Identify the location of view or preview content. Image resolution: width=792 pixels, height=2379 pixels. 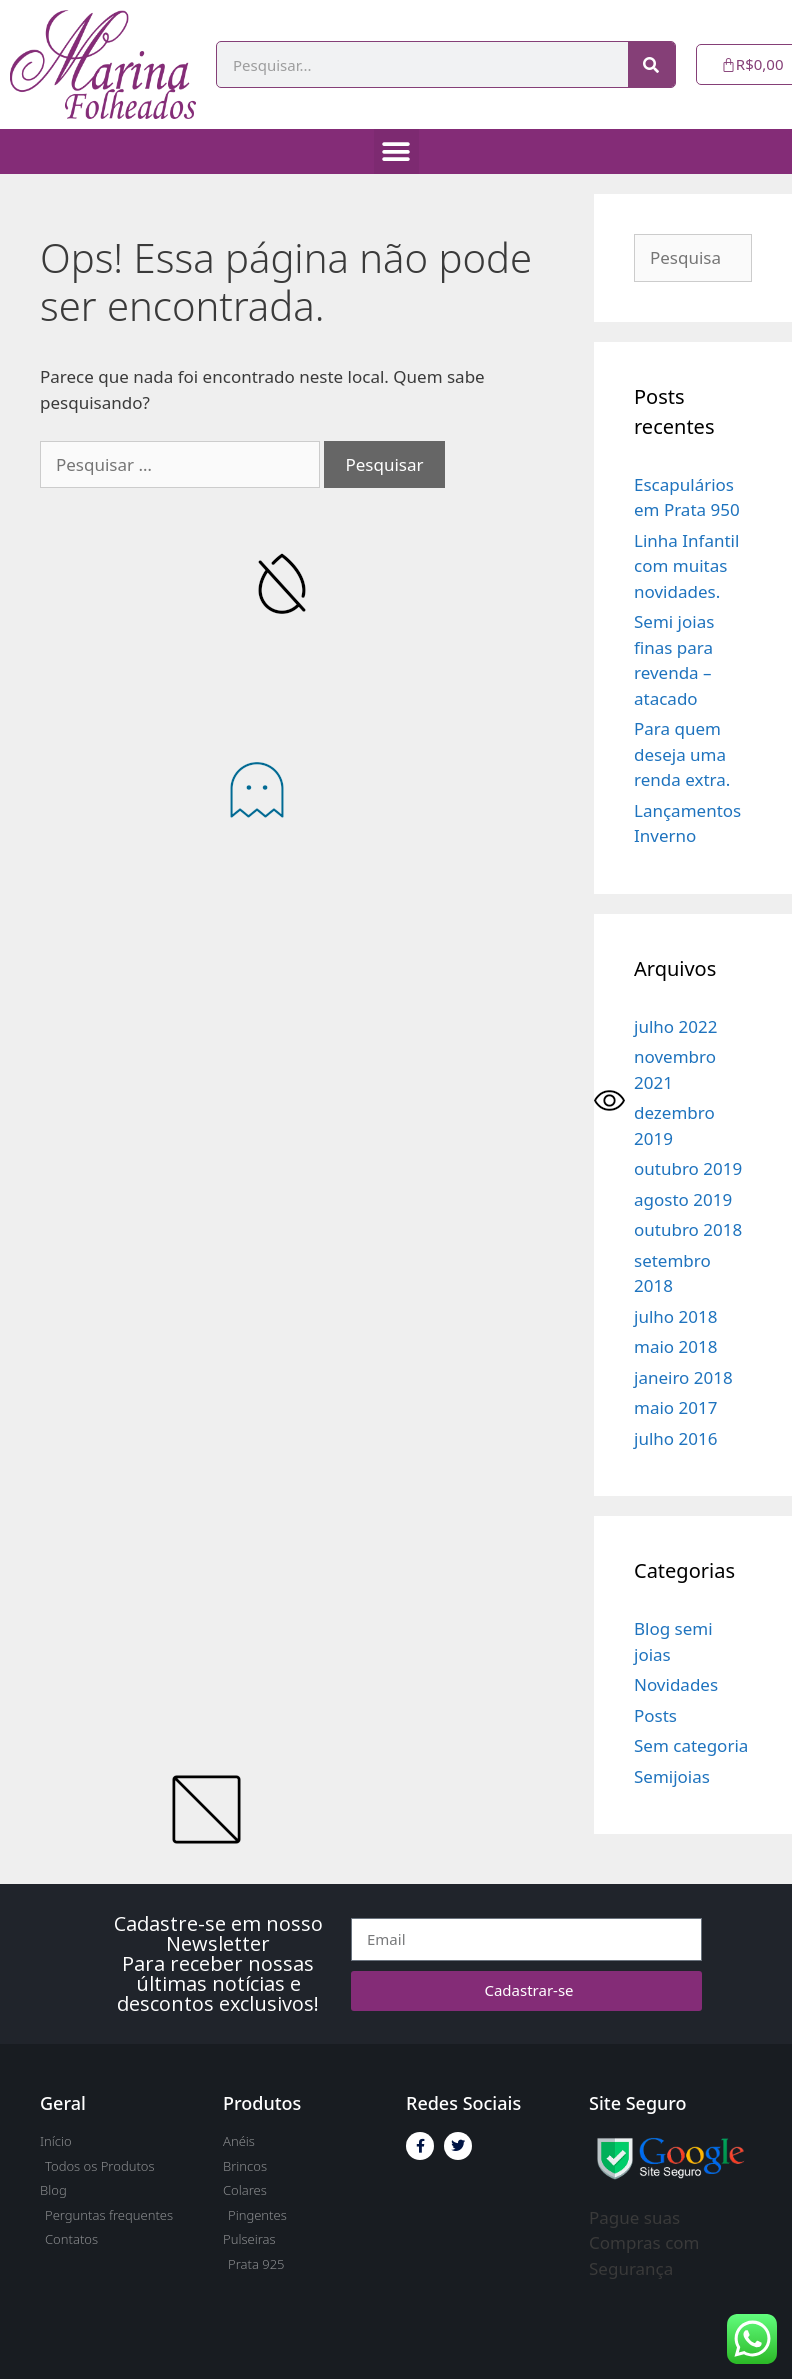
(609, 1100).